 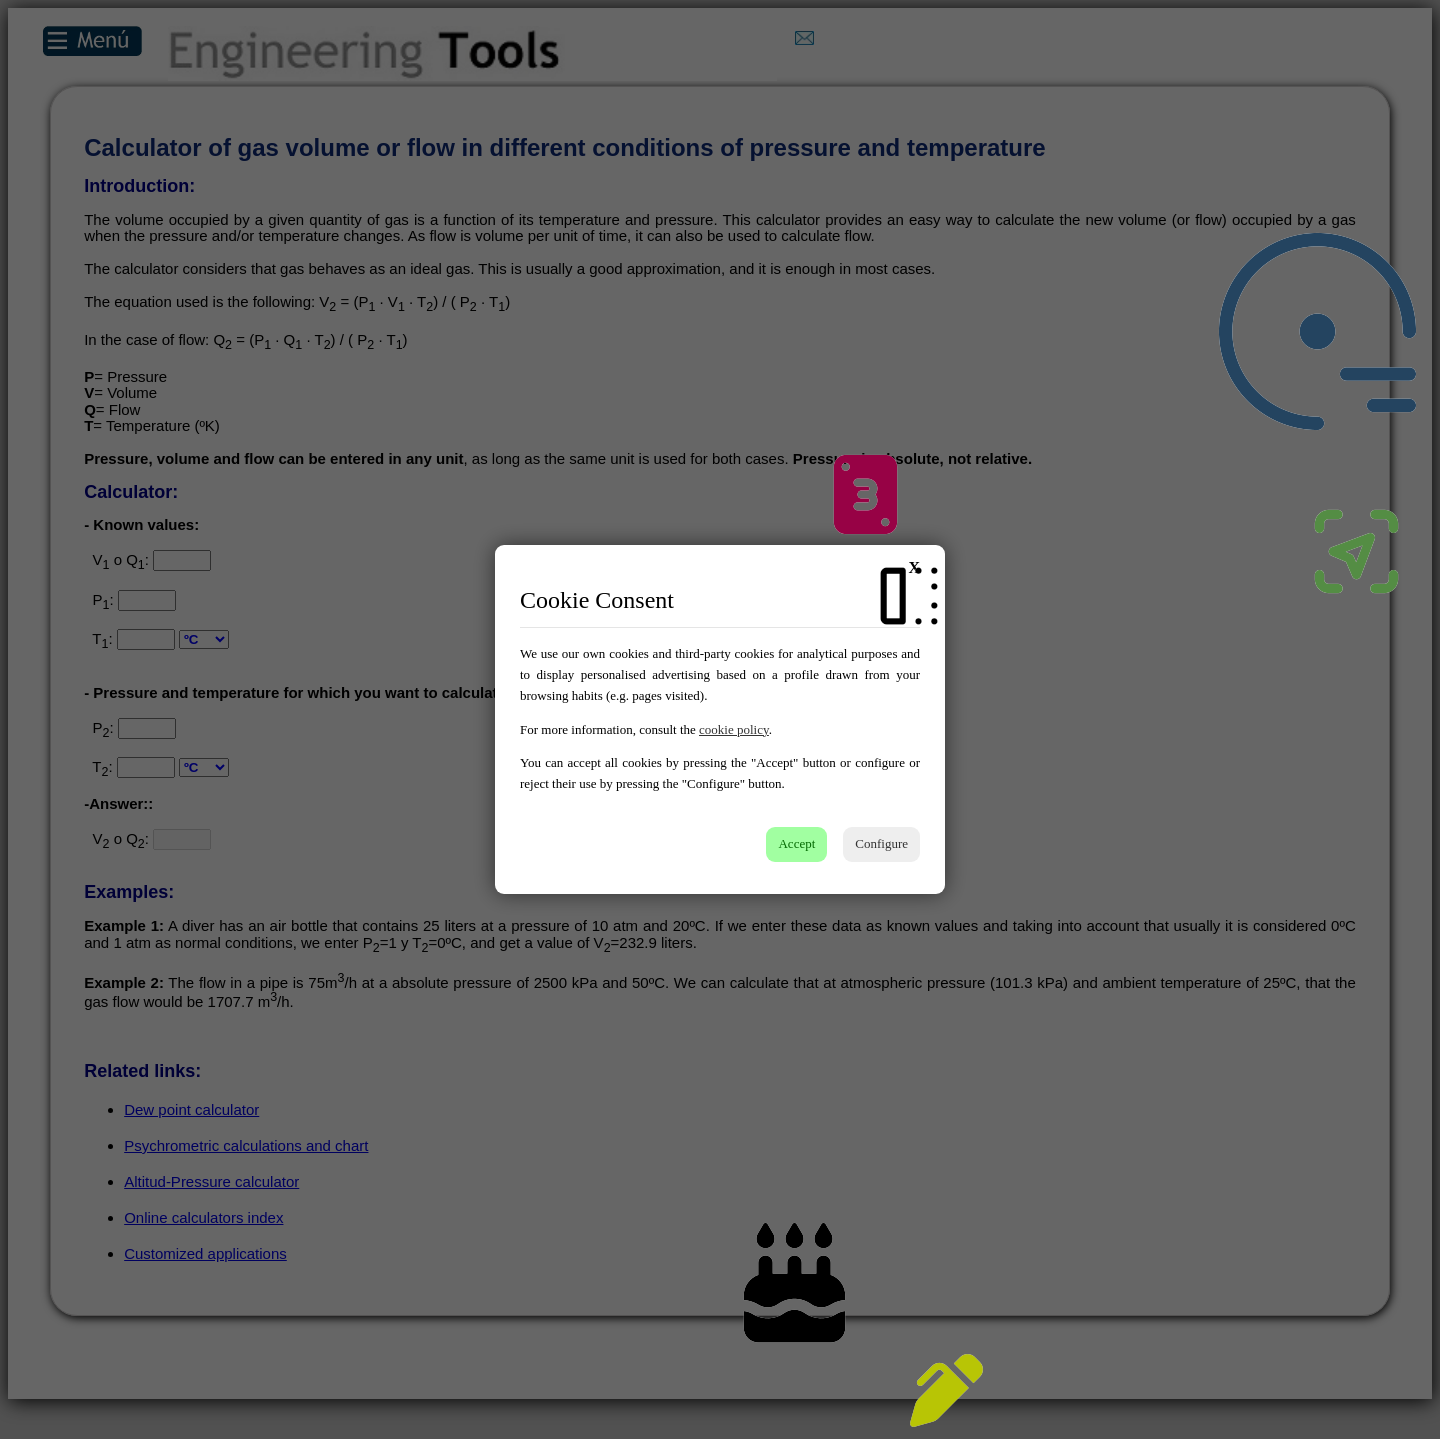 What do you see at coordinates (1317, 331) in the screenshot?
I see `view issue tracking history` at bounding box center [1317, 331].